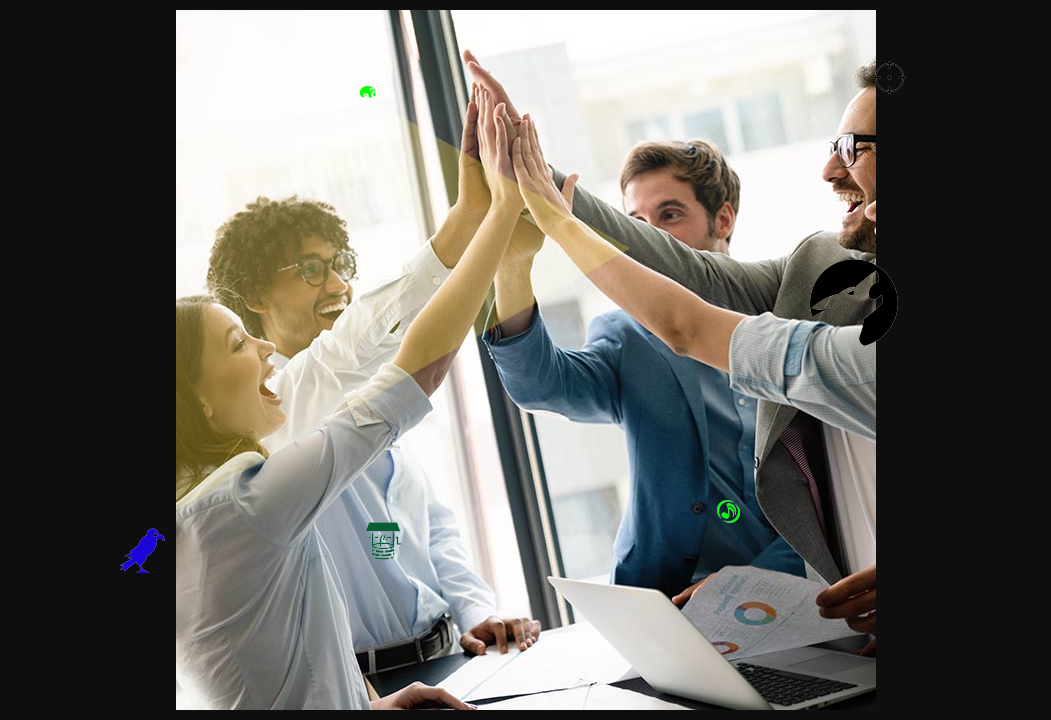  Describe the element at coordinates (889, 77) in the screenshot. I see `aim or target an object in a game` at that location.